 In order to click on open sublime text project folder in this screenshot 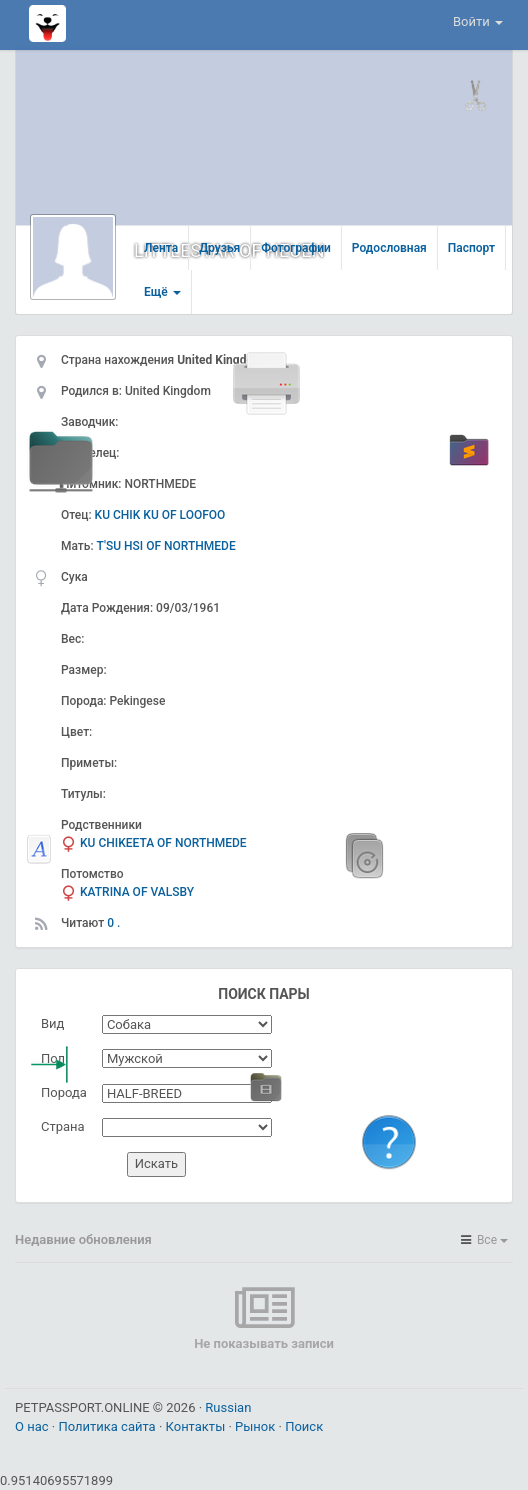, I will do `click(469, 451)`.